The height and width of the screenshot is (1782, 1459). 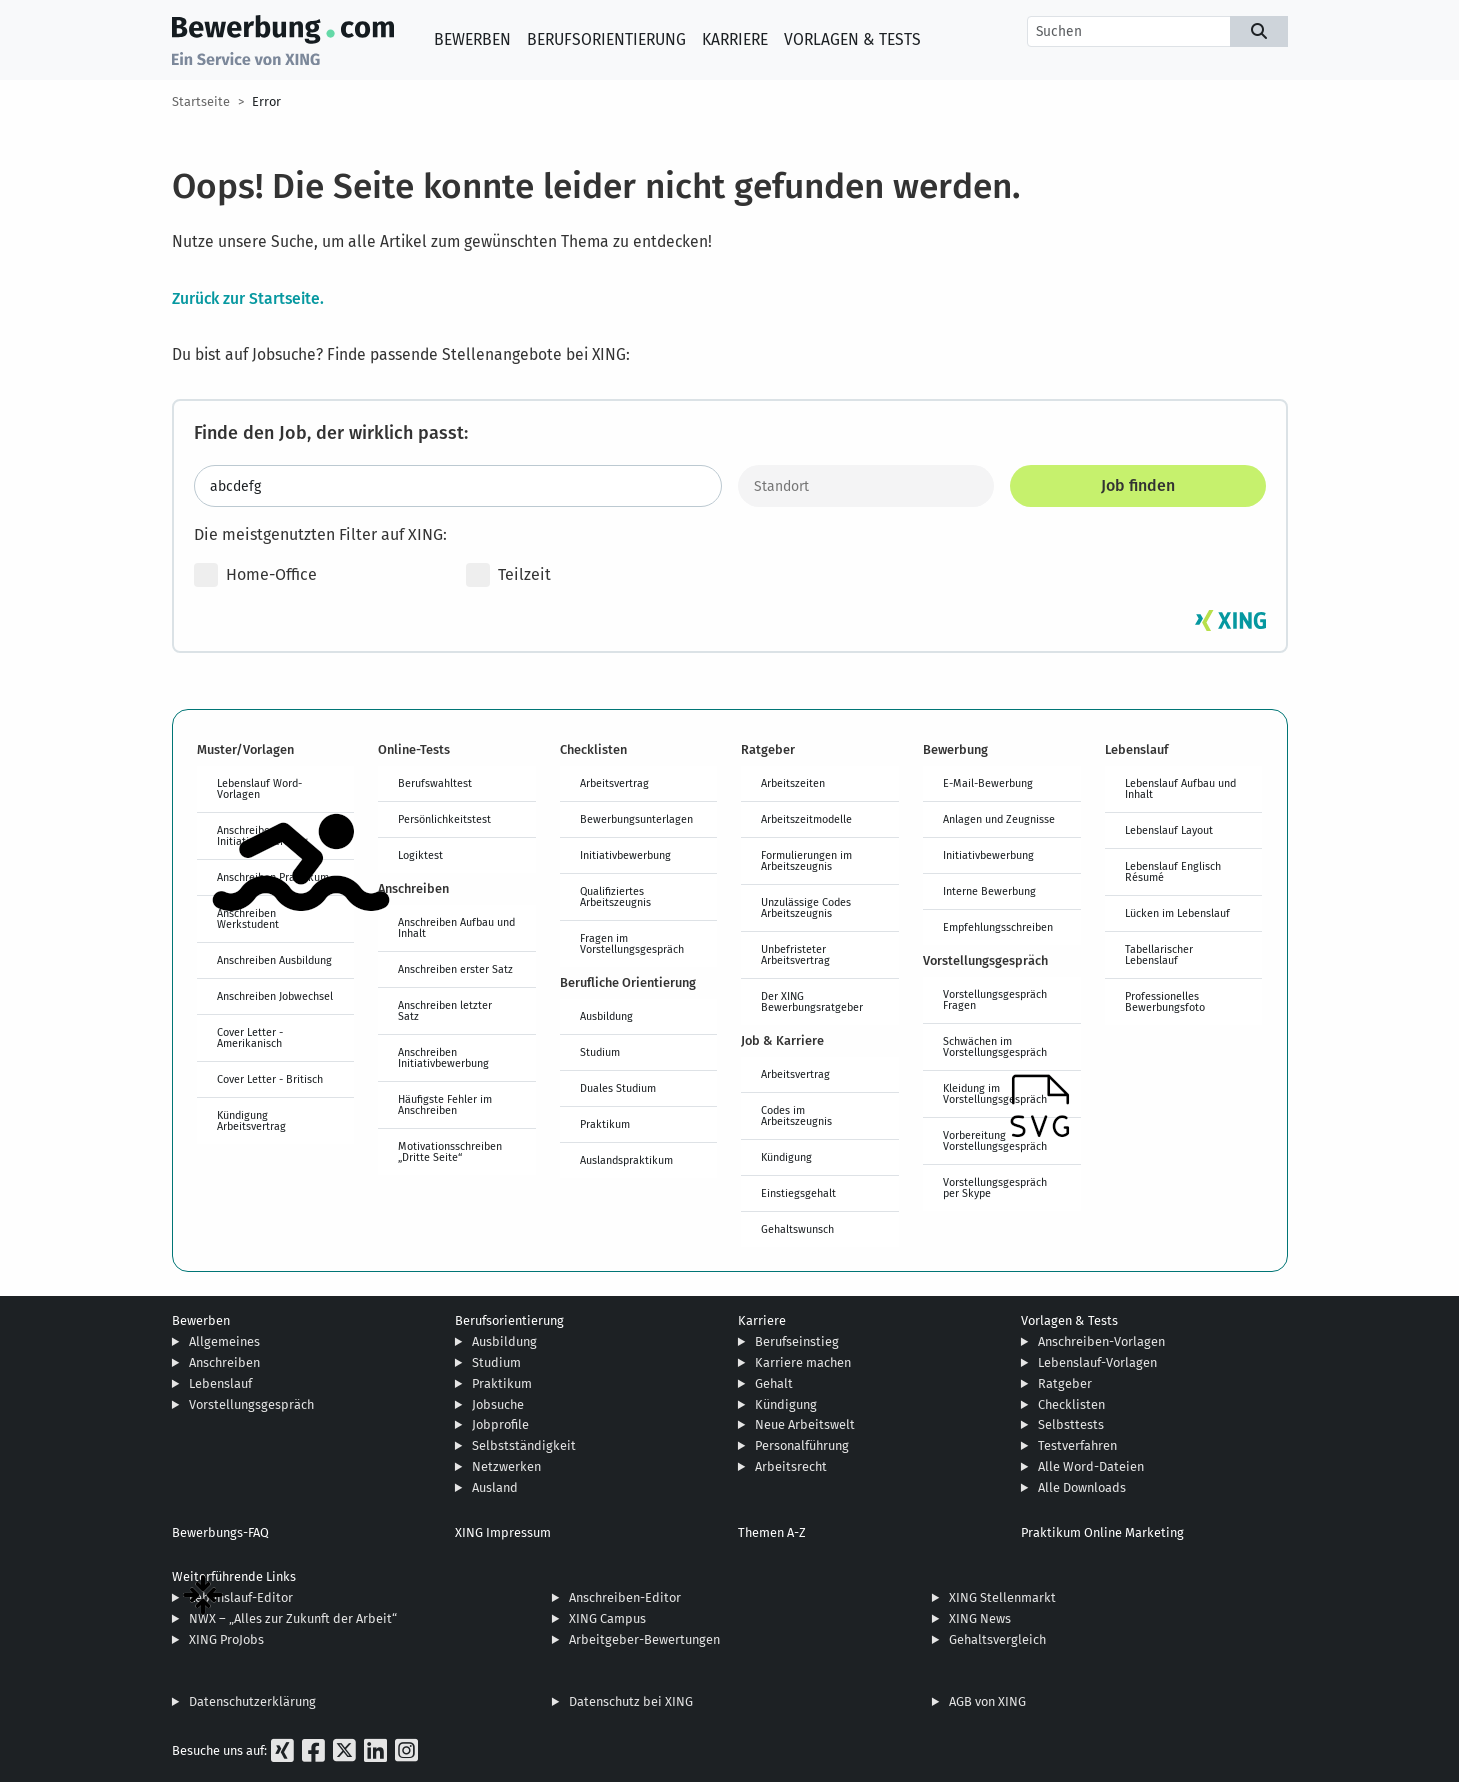 I want to click on access swimming or pool activities, so click(x=301, y=858).